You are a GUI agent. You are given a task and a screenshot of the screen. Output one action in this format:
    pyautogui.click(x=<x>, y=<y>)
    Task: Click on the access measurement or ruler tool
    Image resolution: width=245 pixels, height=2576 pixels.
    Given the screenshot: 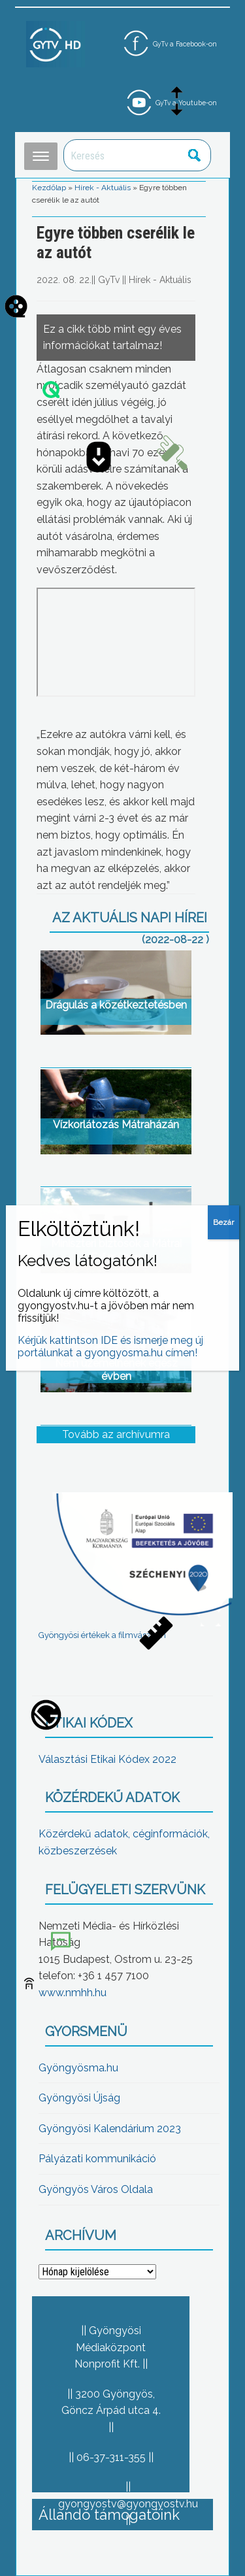 What is the action you would take?
    pyautogui.click(x=156, y=1632)
    